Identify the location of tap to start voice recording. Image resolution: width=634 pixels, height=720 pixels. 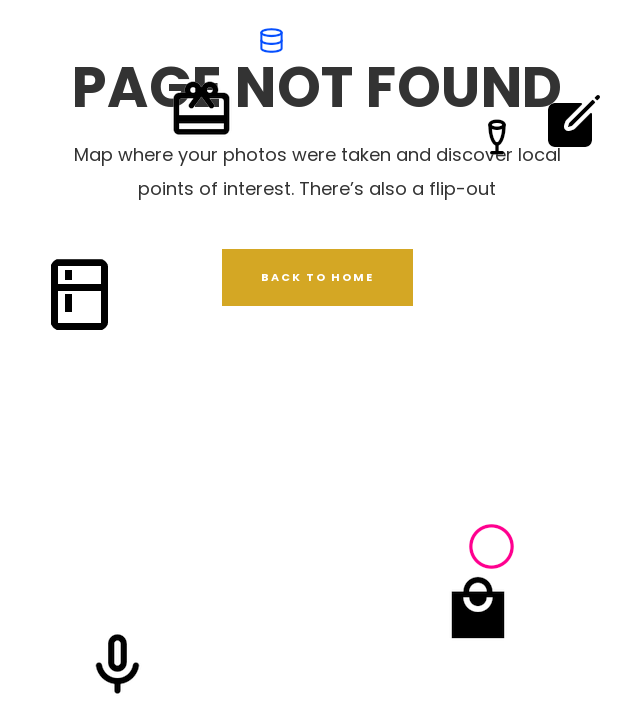
(117, 665).